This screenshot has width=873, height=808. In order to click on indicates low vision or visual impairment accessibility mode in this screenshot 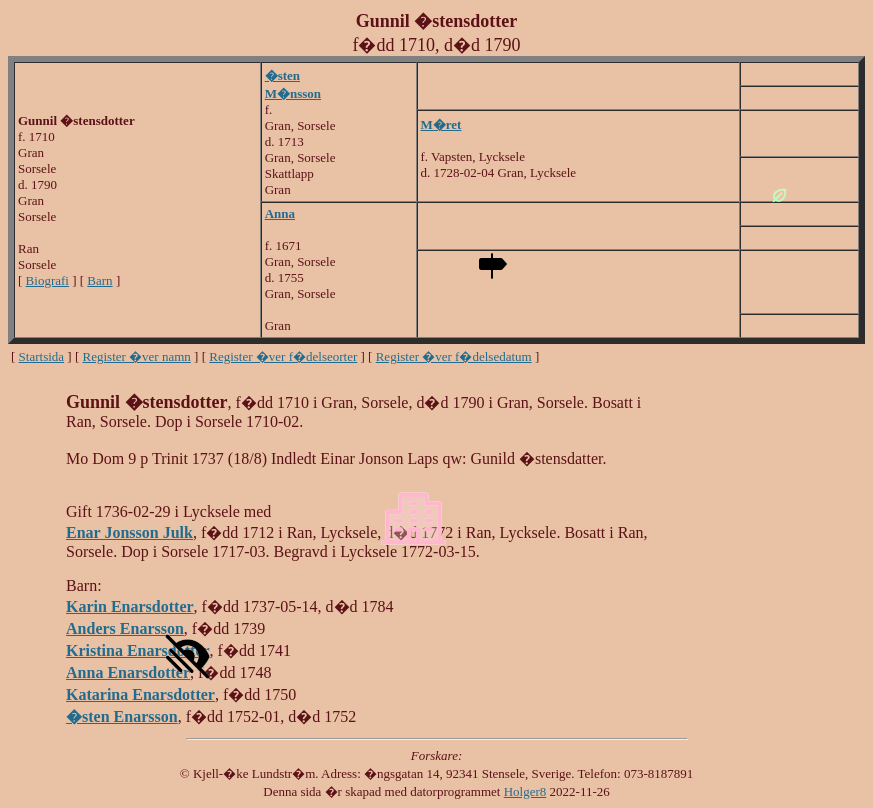, I will do `click(187, 656)`.